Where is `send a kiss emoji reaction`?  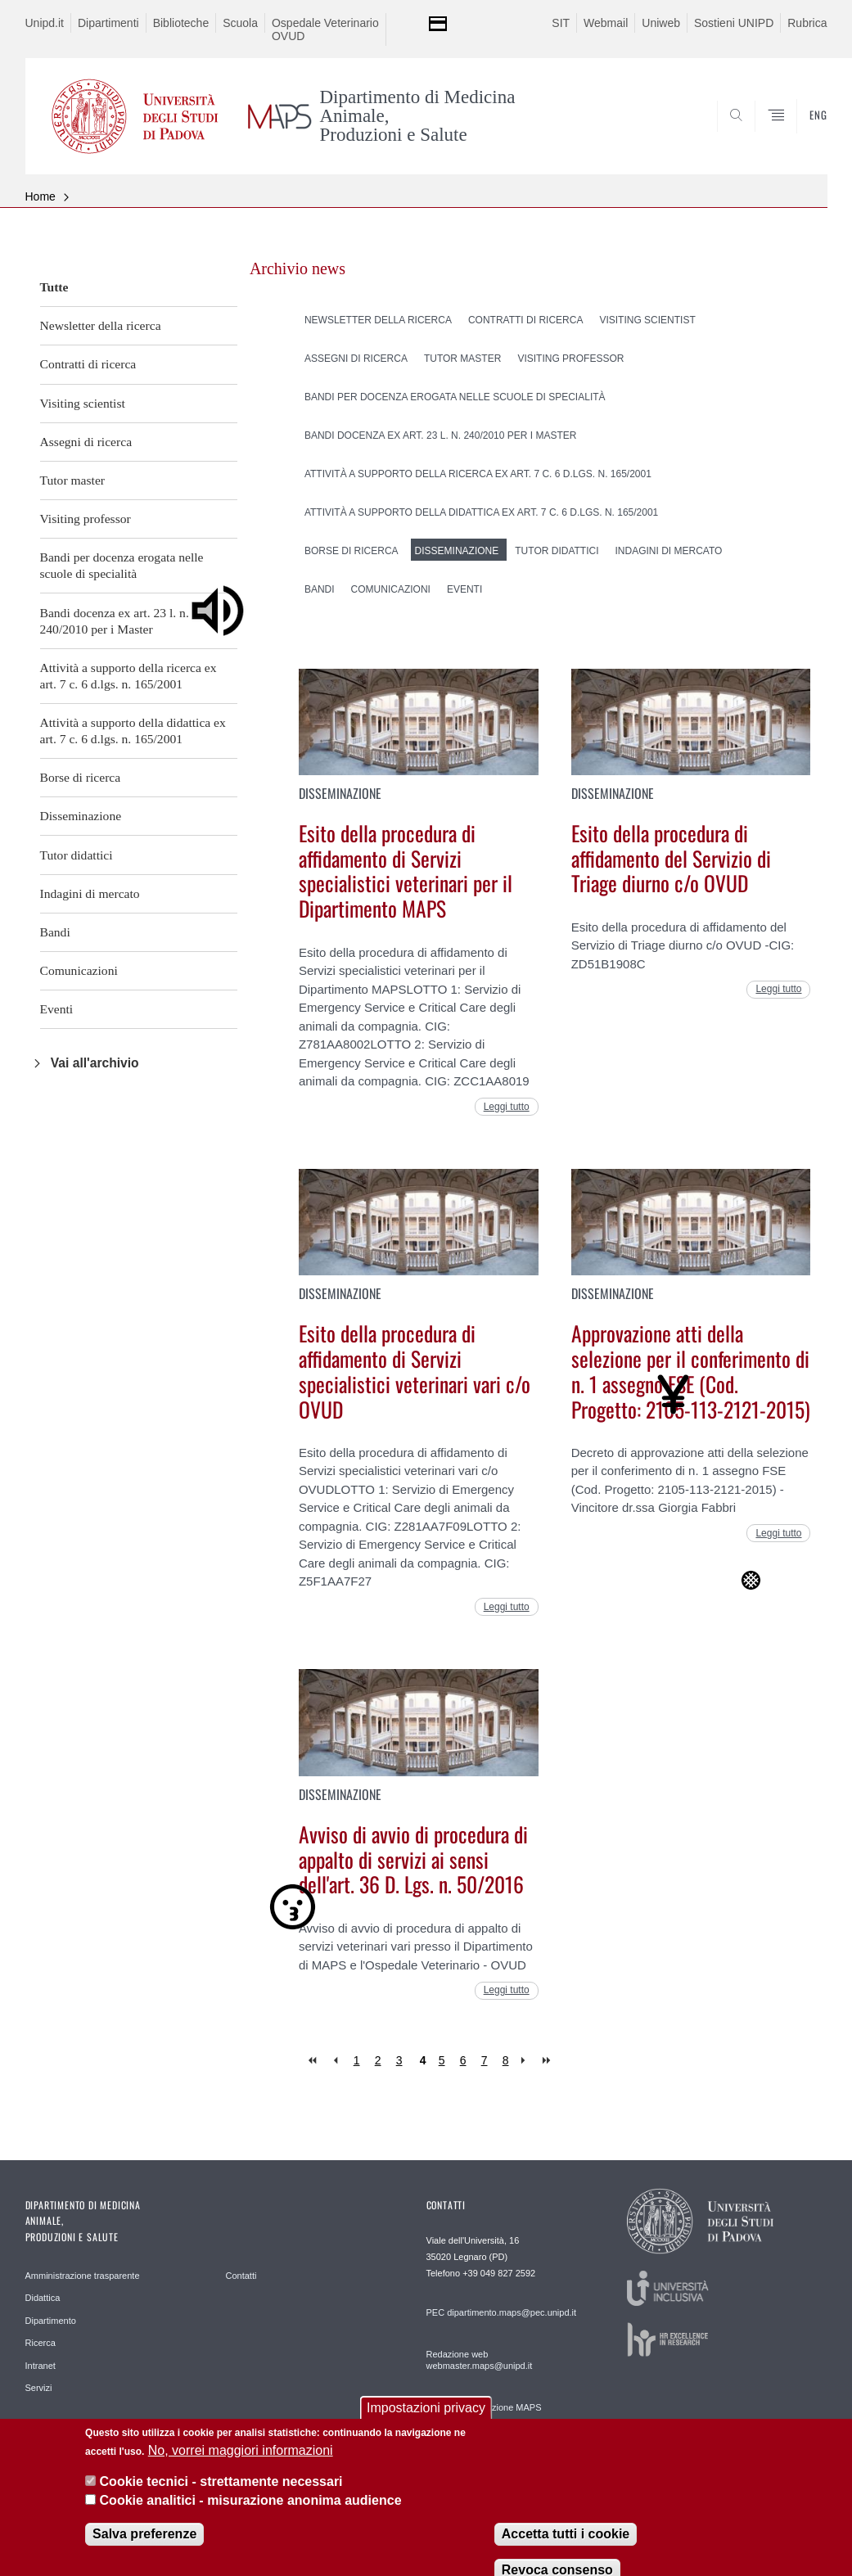
send a kiss emoji reaction is located at coordinates (292, 1906).